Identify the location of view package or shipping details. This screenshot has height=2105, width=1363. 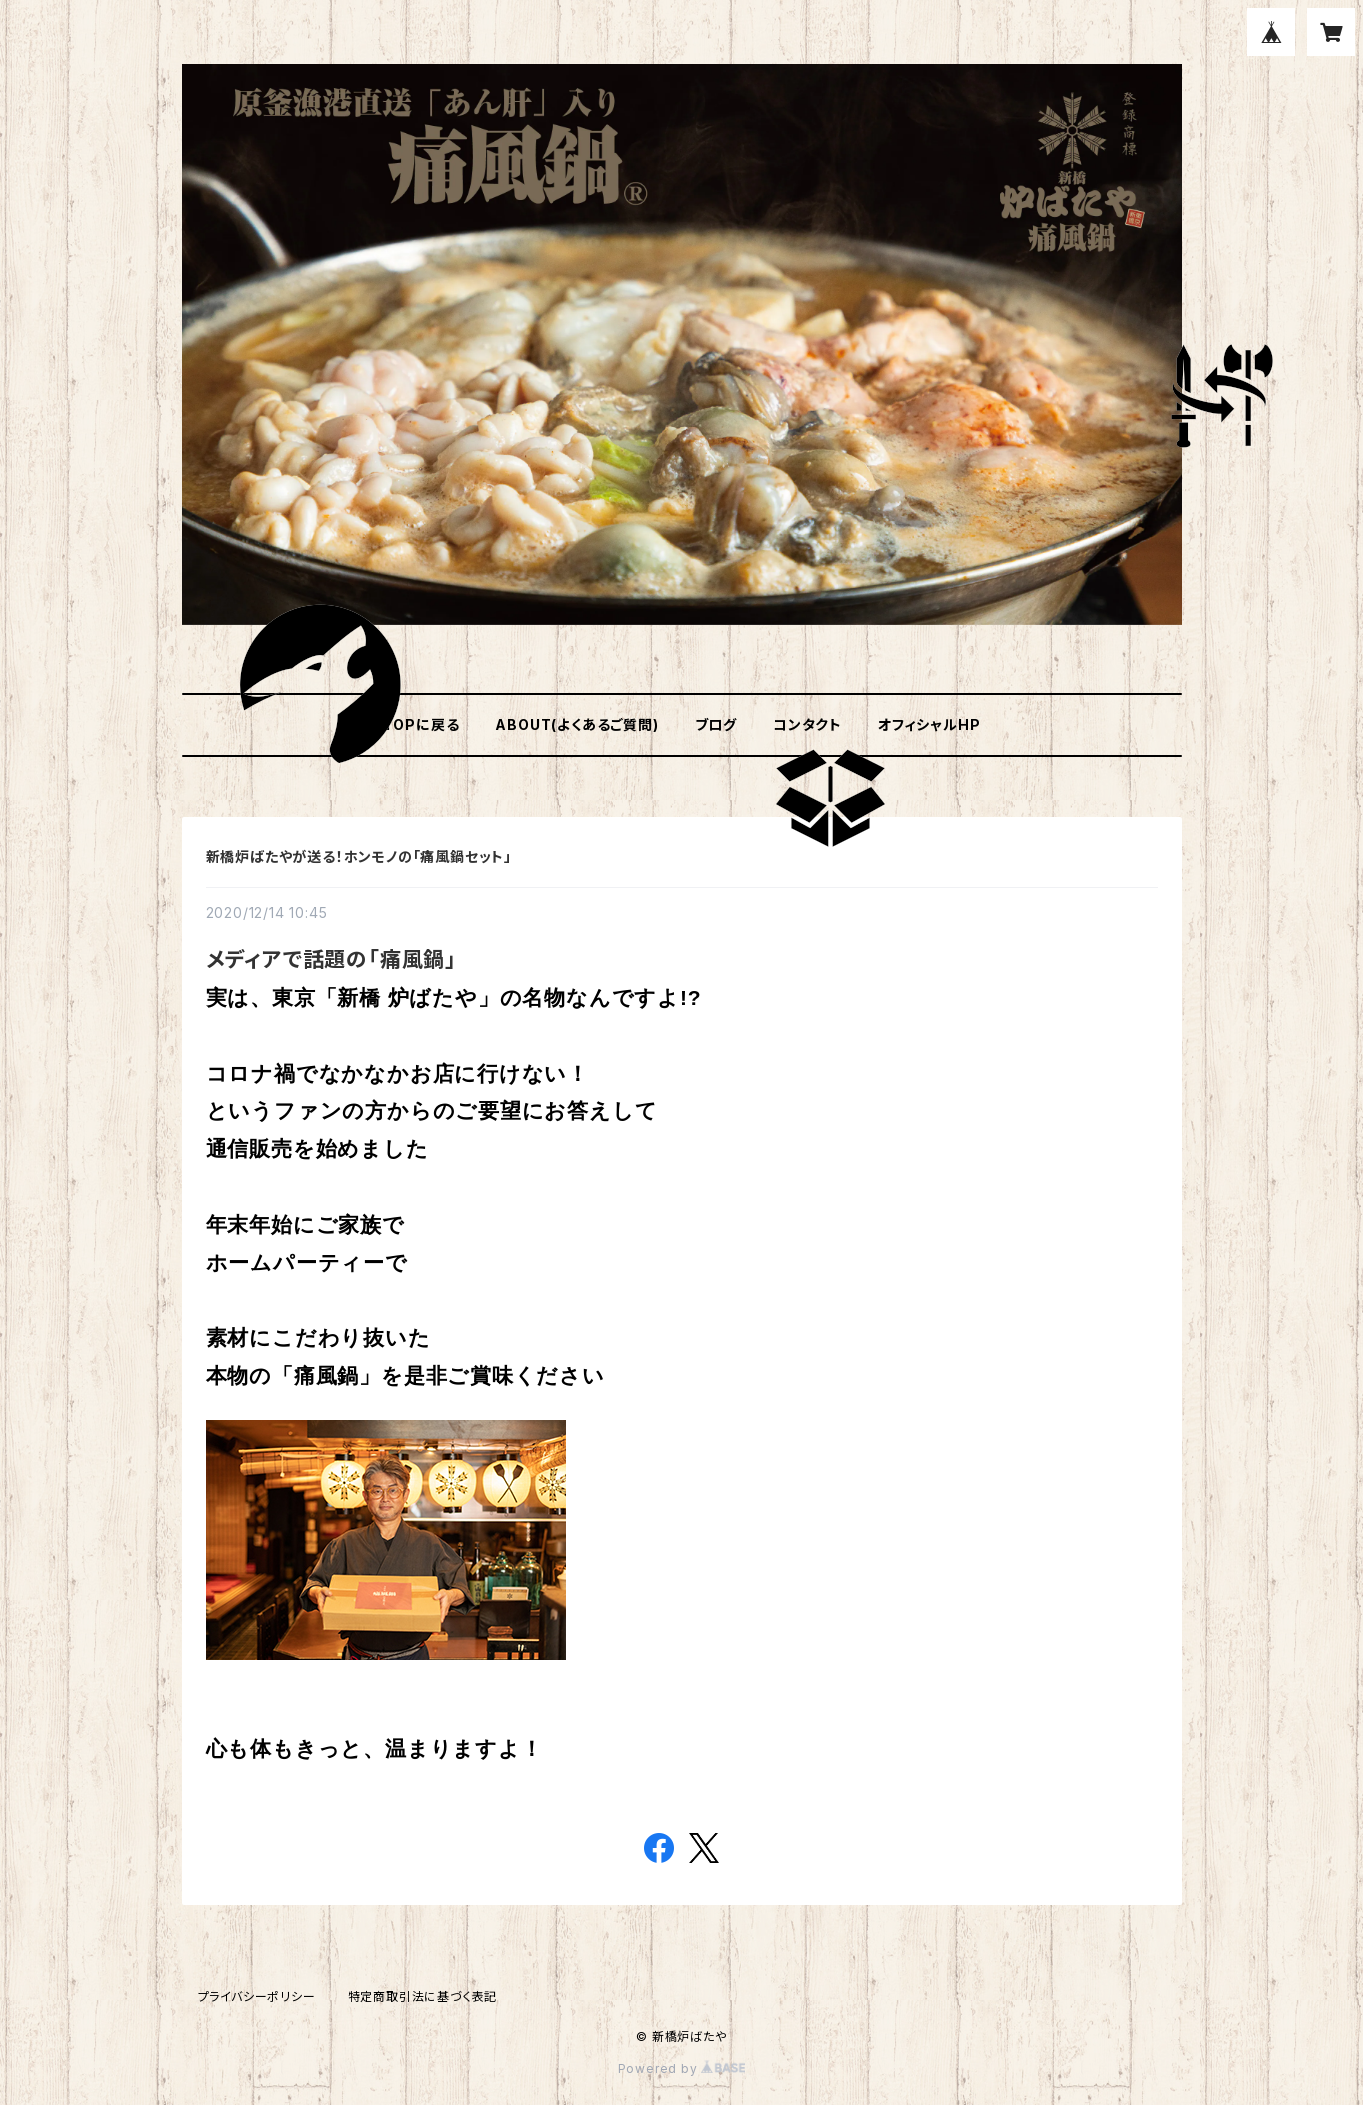
(830, 798).